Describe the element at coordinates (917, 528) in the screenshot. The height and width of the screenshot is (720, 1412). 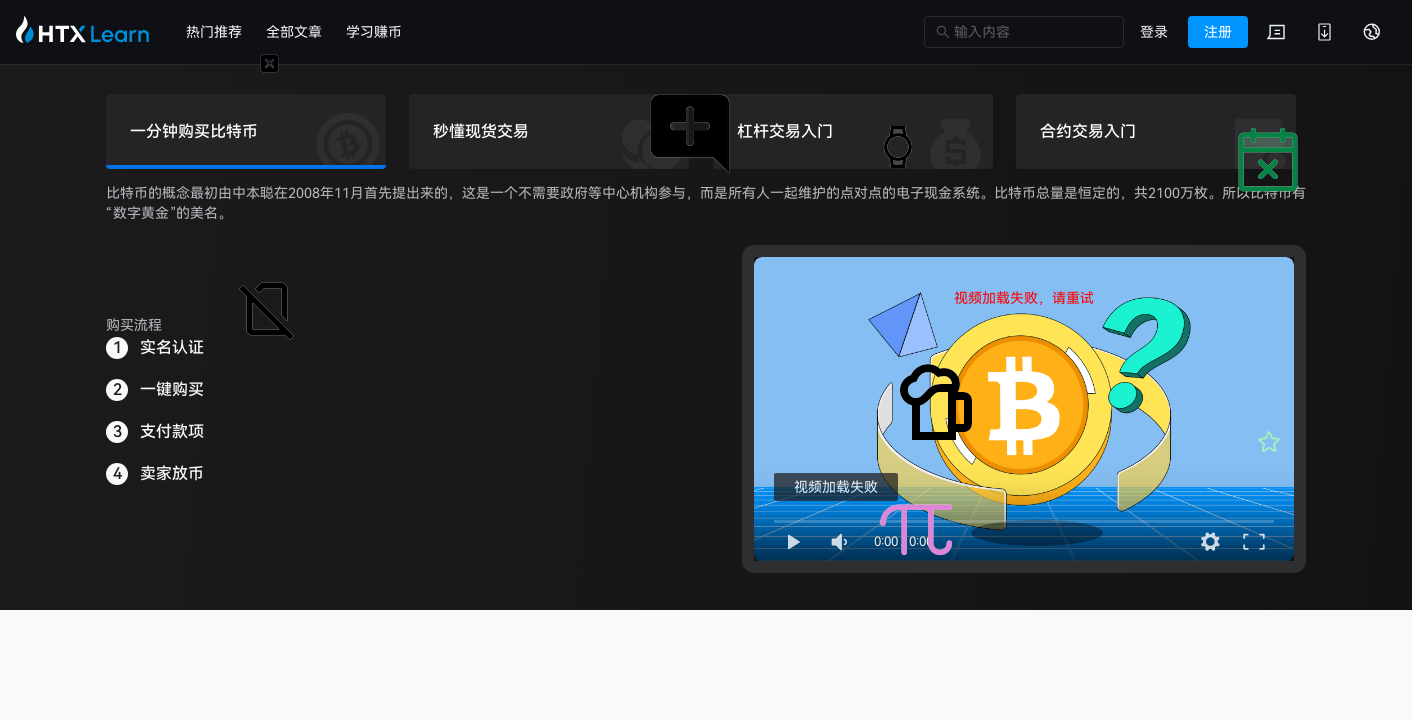
I see `access mathematical constants or formulas` at that location.